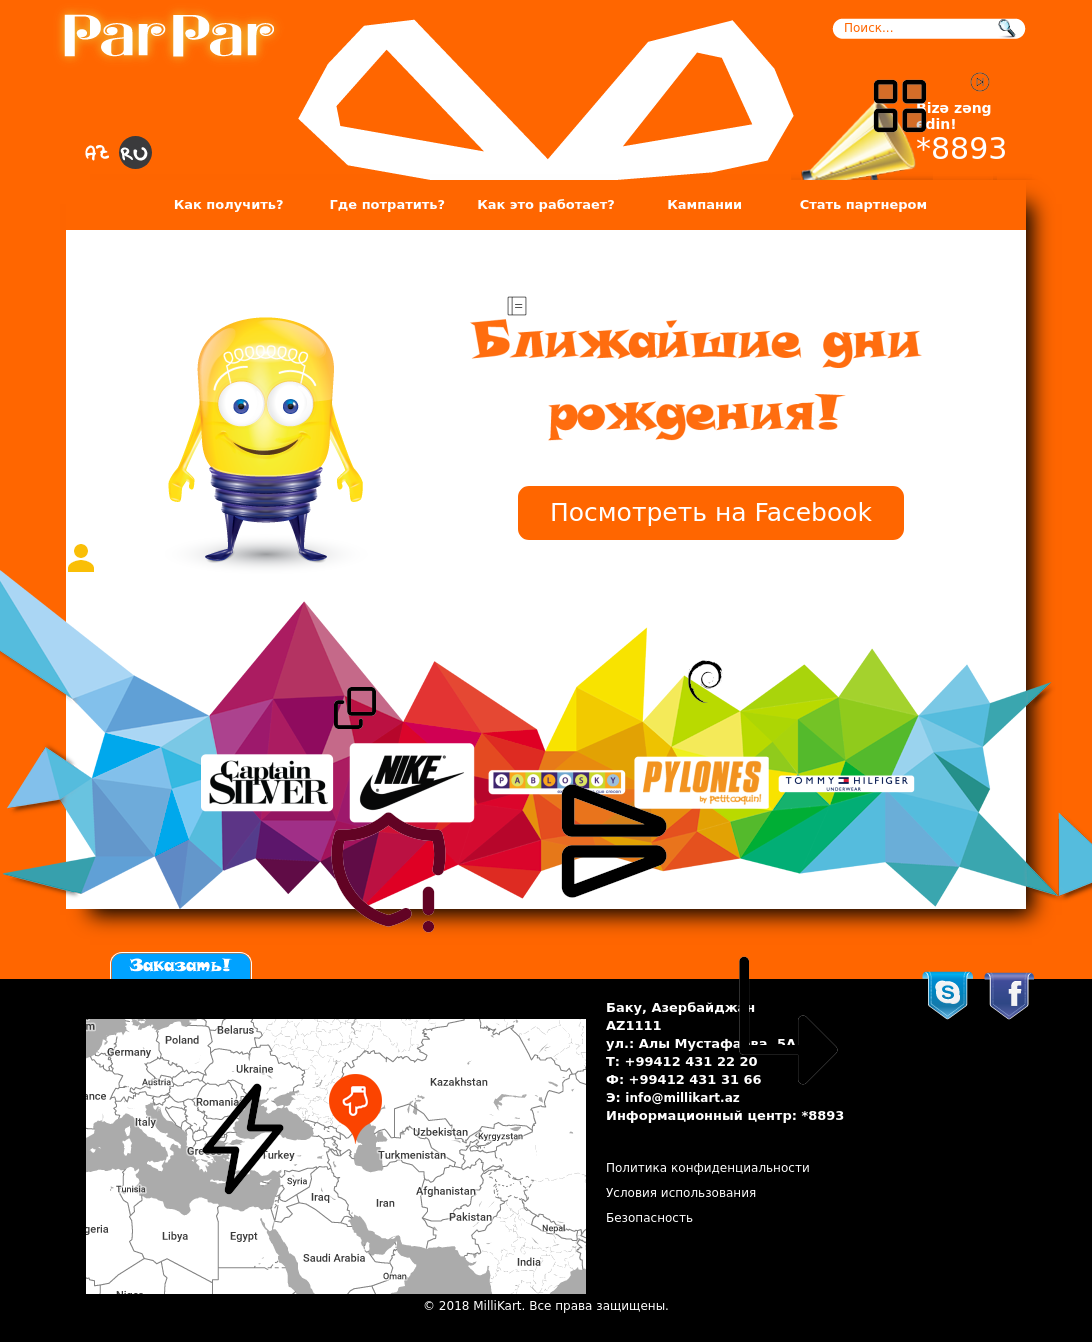 The height and width of the screenshot is (1342, 1092). I want to click on open a debian linux terminal session, so click(709, 681).